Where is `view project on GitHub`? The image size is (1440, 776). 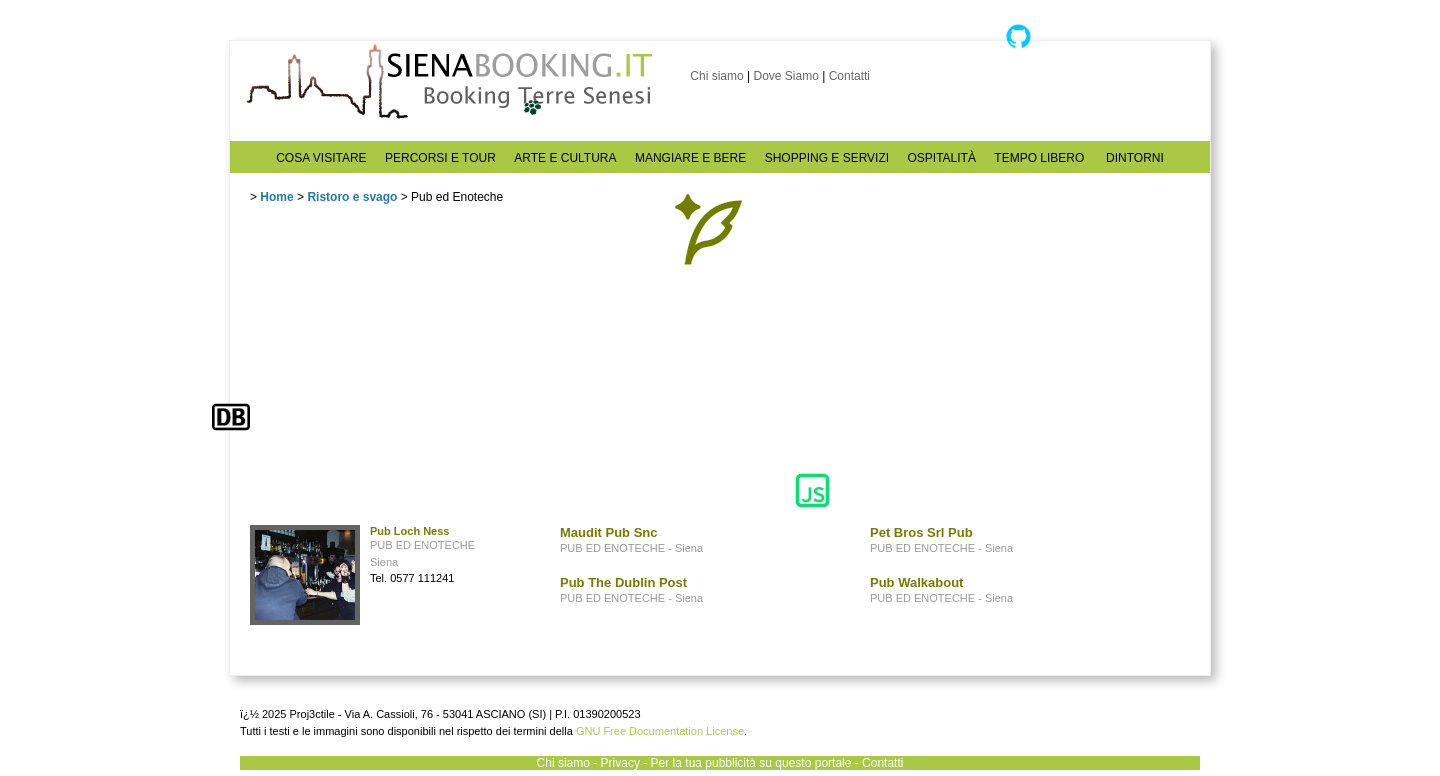 view project on GitHub is located at coordinates (1018, 36).